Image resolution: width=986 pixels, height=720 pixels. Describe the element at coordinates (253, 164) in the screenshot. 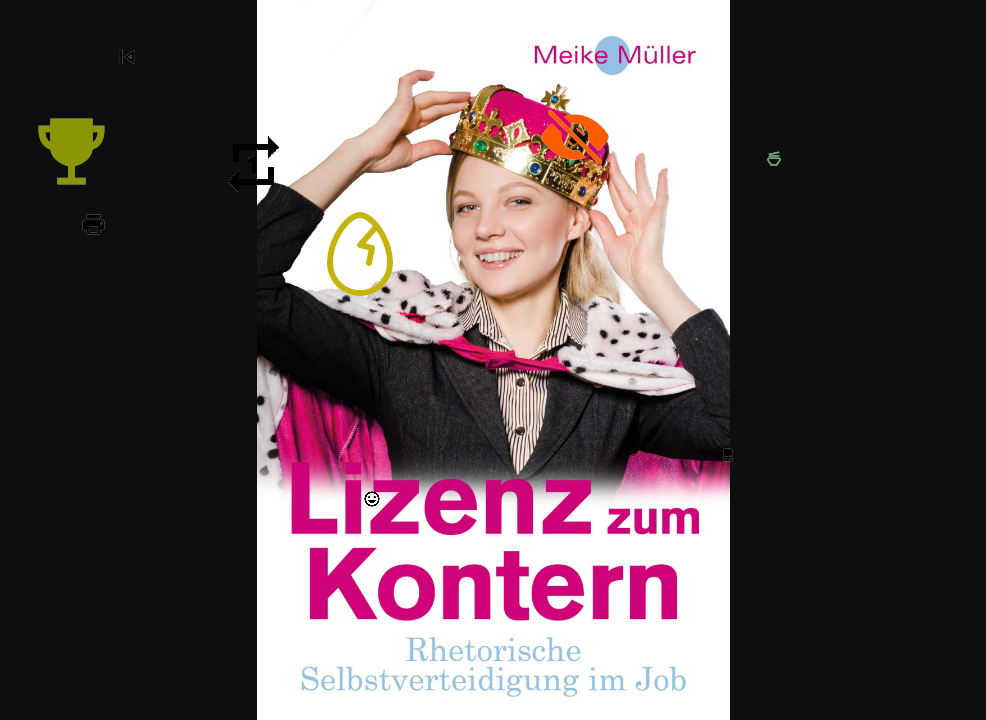

I see `repeat current track once` at that location.